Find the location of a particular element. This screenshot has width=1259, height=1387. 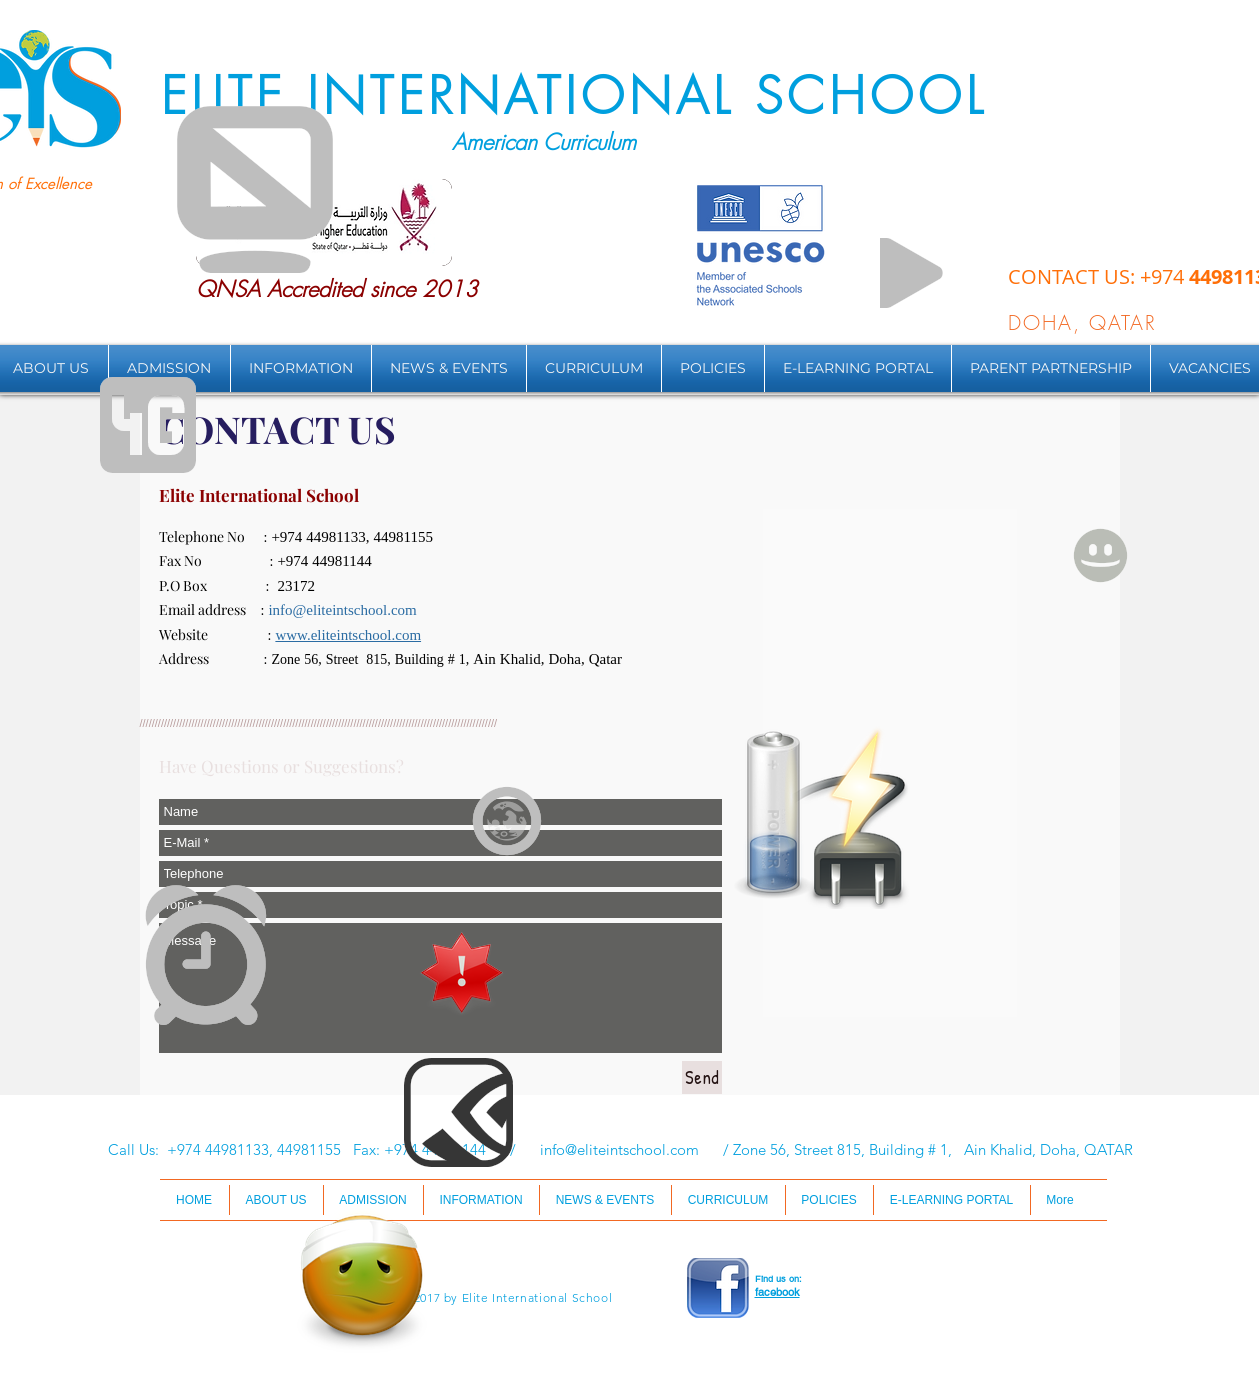

indicates clear weather conditions at night is located at coordinates (507, 821).